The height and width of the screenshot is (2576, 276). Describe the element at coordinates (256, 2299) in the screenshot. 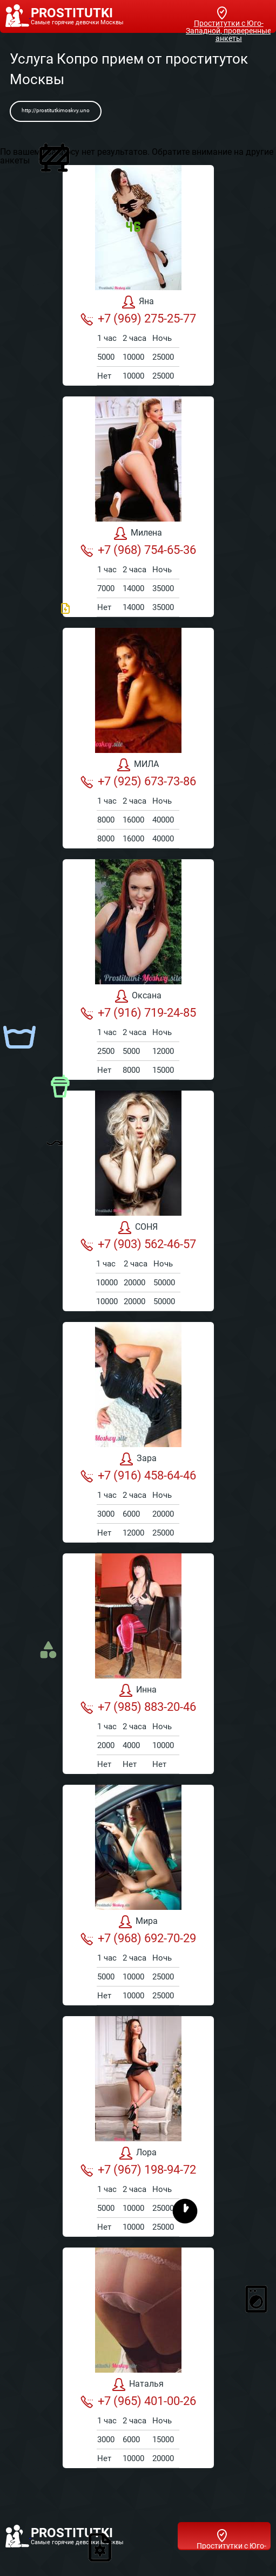

I see `find nearby laundromat or laundry services` at that location.